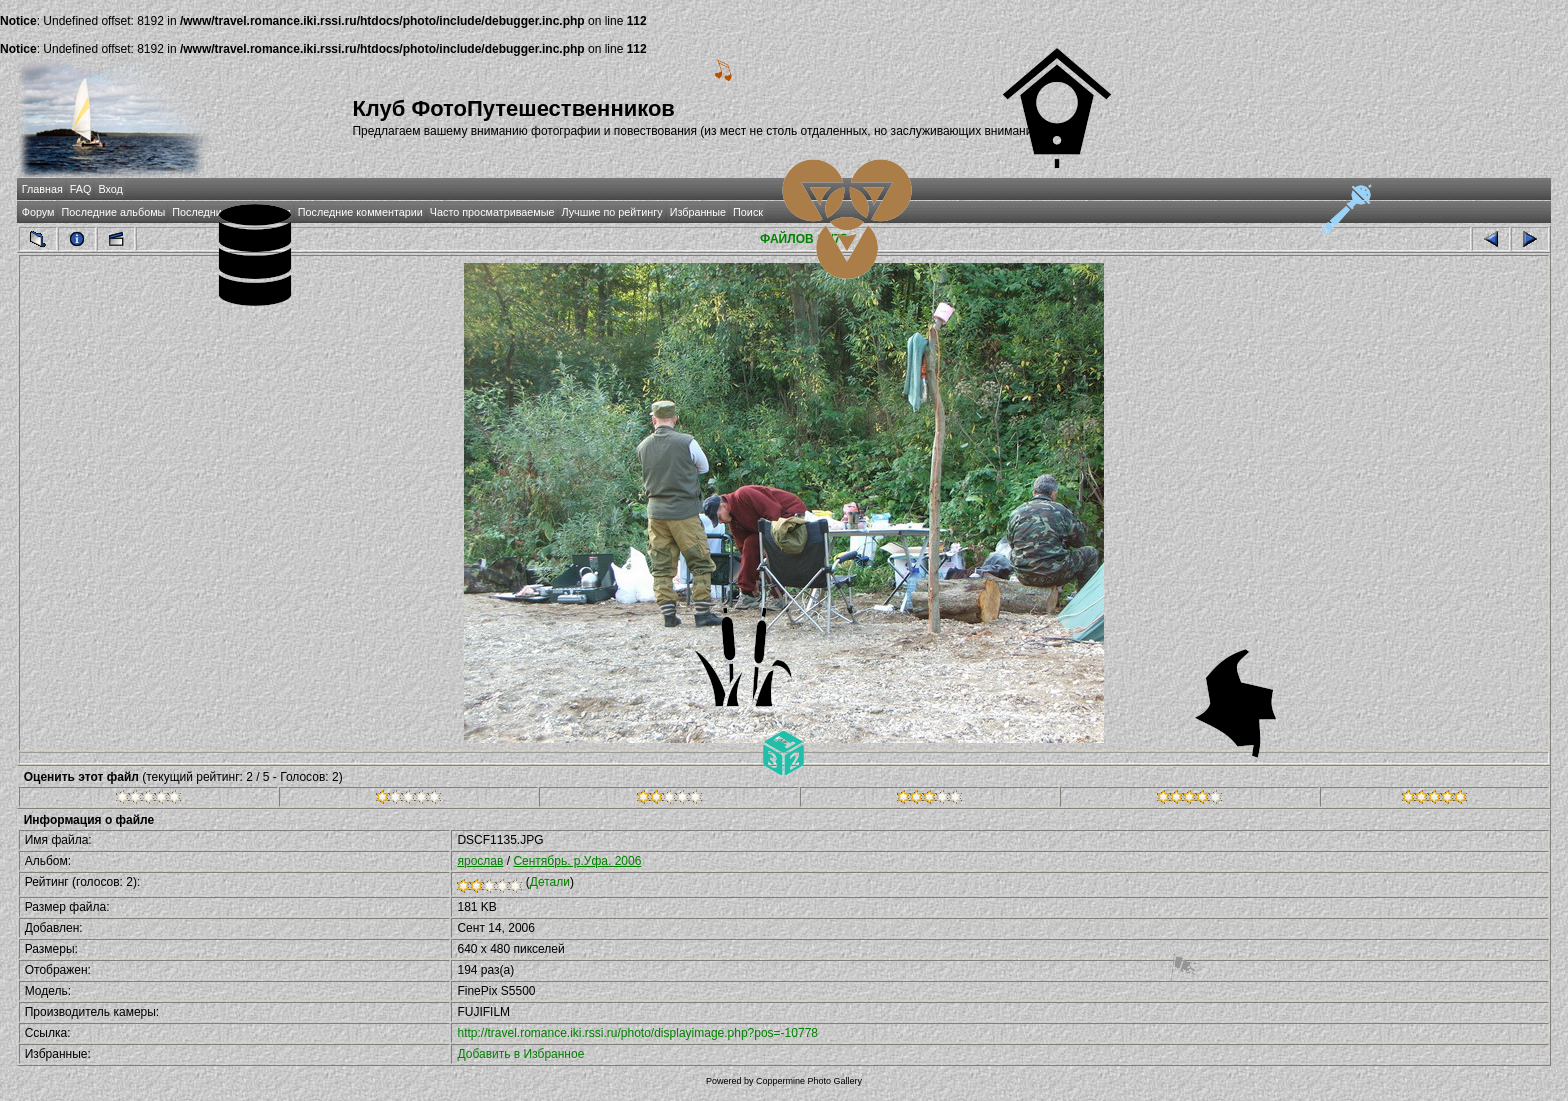  Describe the element at coordinates (783, 753) in the screenshot. I see `roll dice or generate random number` at that location.